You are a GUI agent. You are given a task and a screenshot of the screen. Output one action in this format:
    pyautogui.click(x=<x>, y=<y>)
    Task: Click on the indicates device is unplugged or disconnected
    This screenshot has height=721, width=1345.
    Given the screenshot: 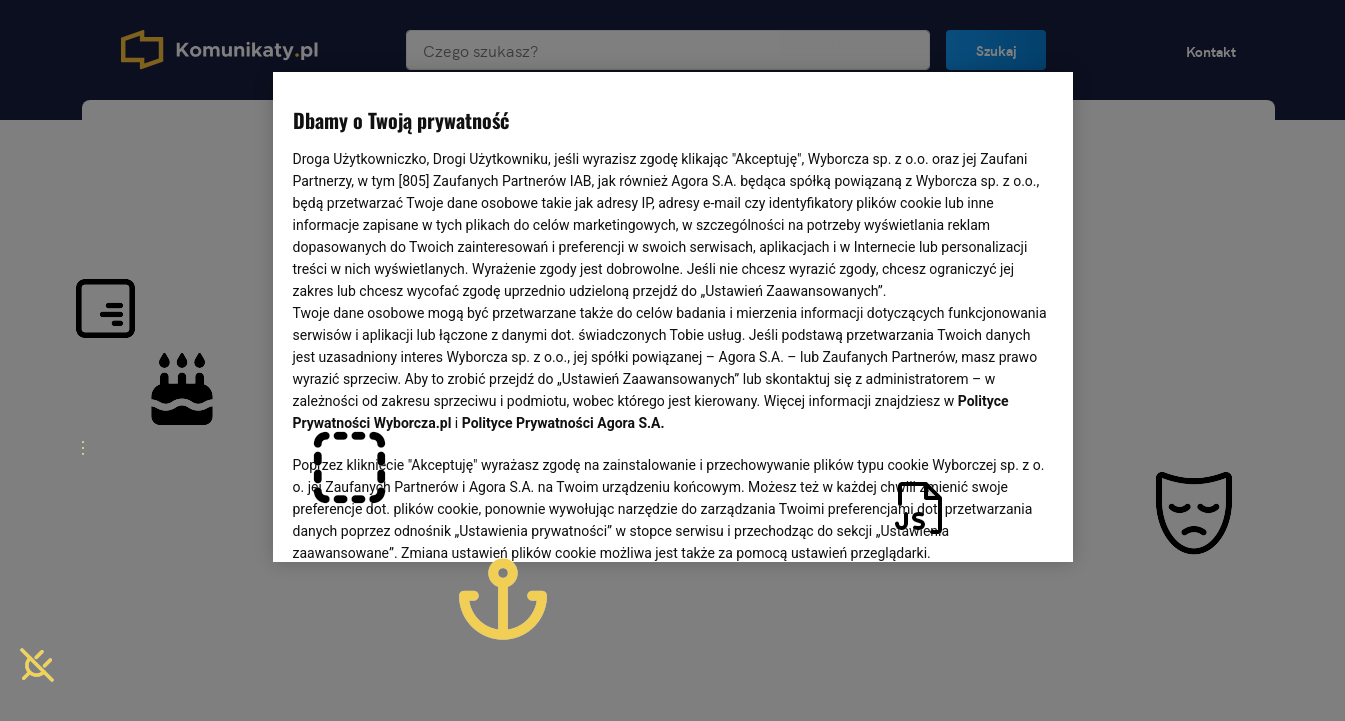 What is the action you would take?
    pyautogui.click(x=37, y=665)
    